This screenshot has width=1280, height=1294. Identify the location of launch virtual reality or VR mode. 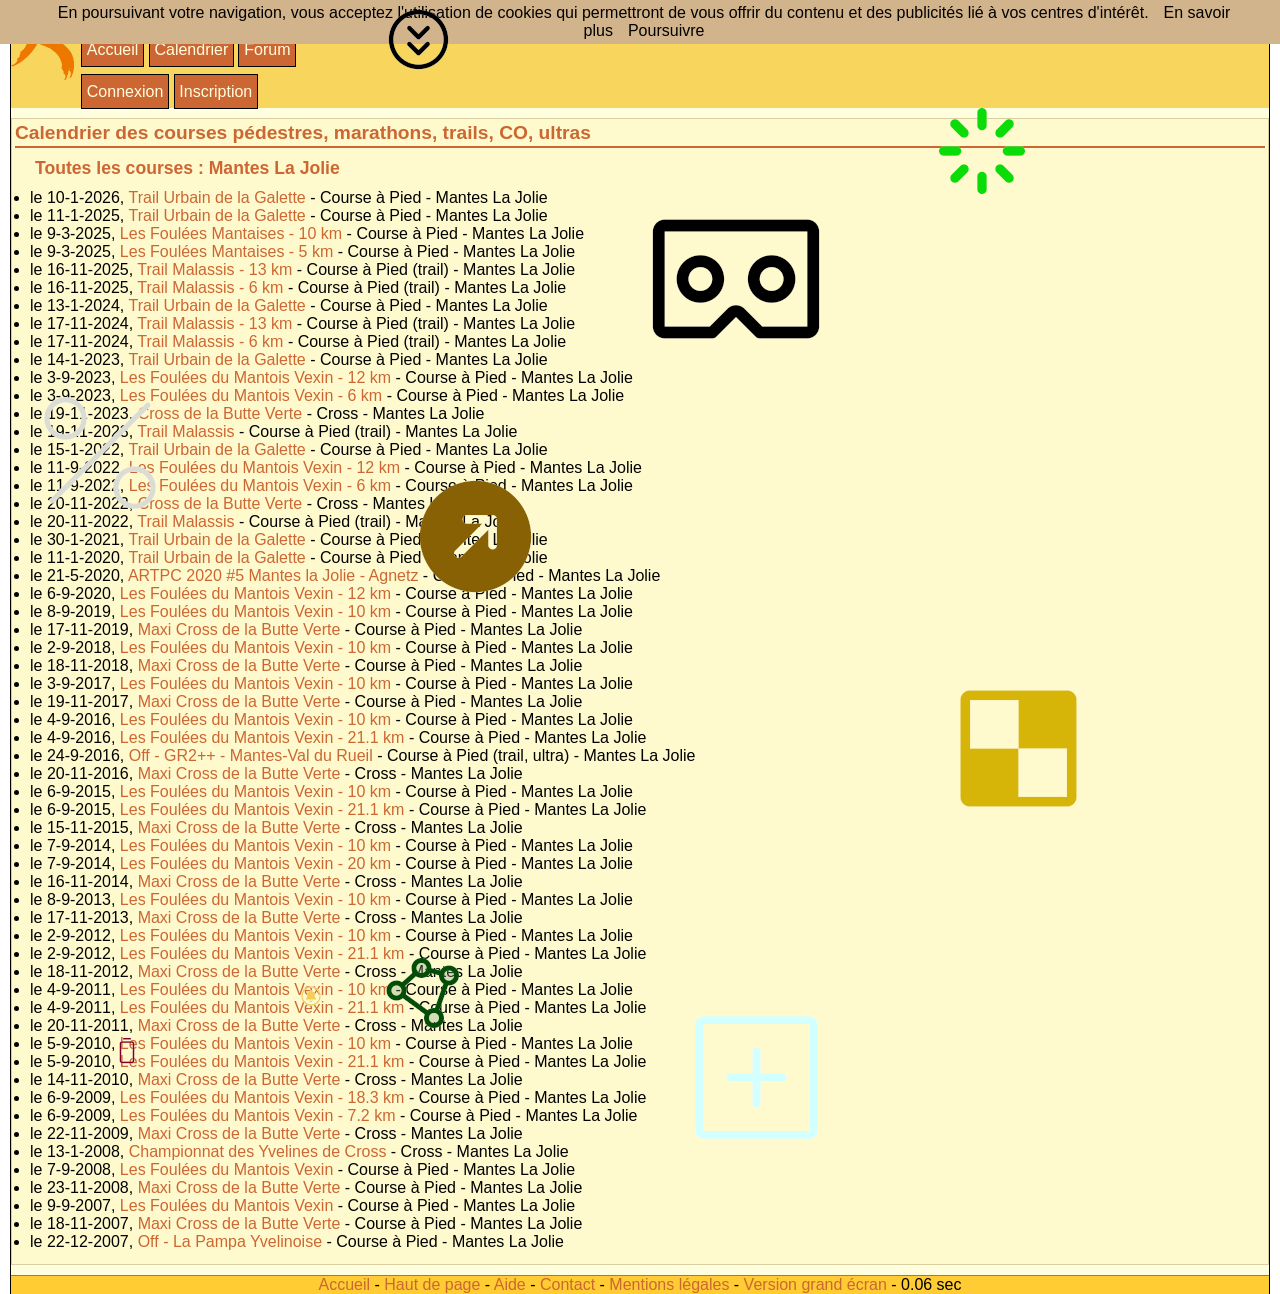
(736, 279).